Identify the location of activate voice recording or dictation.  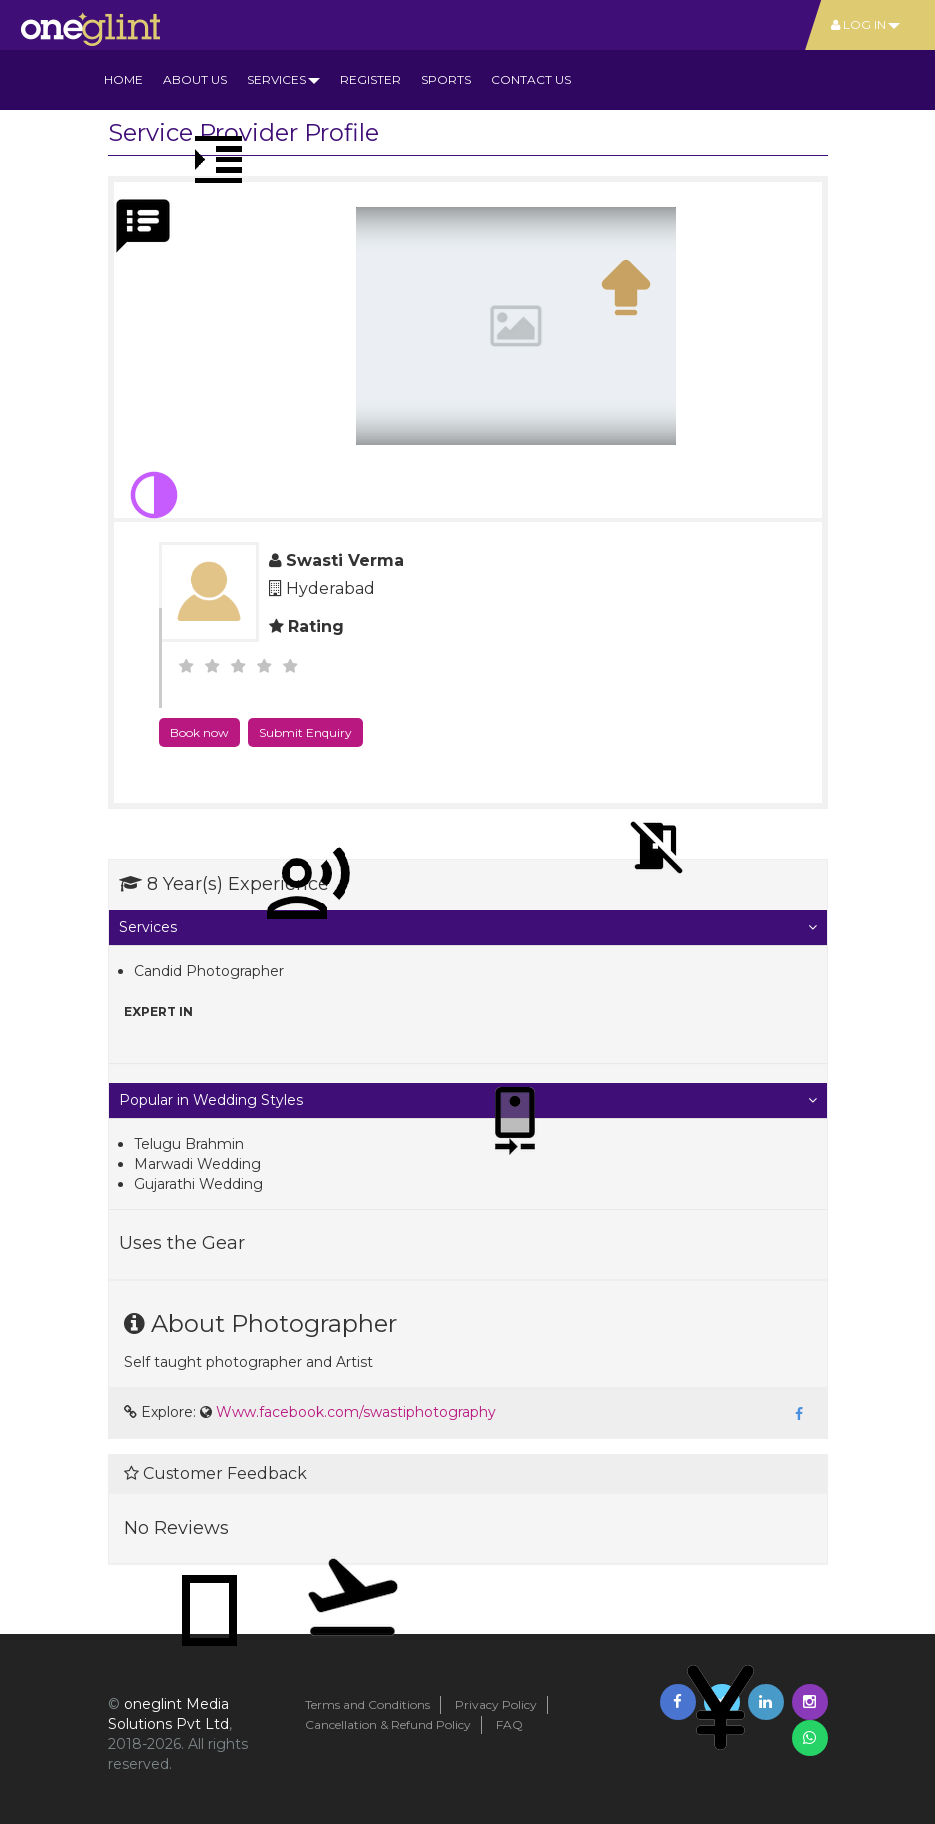
(308, 884).